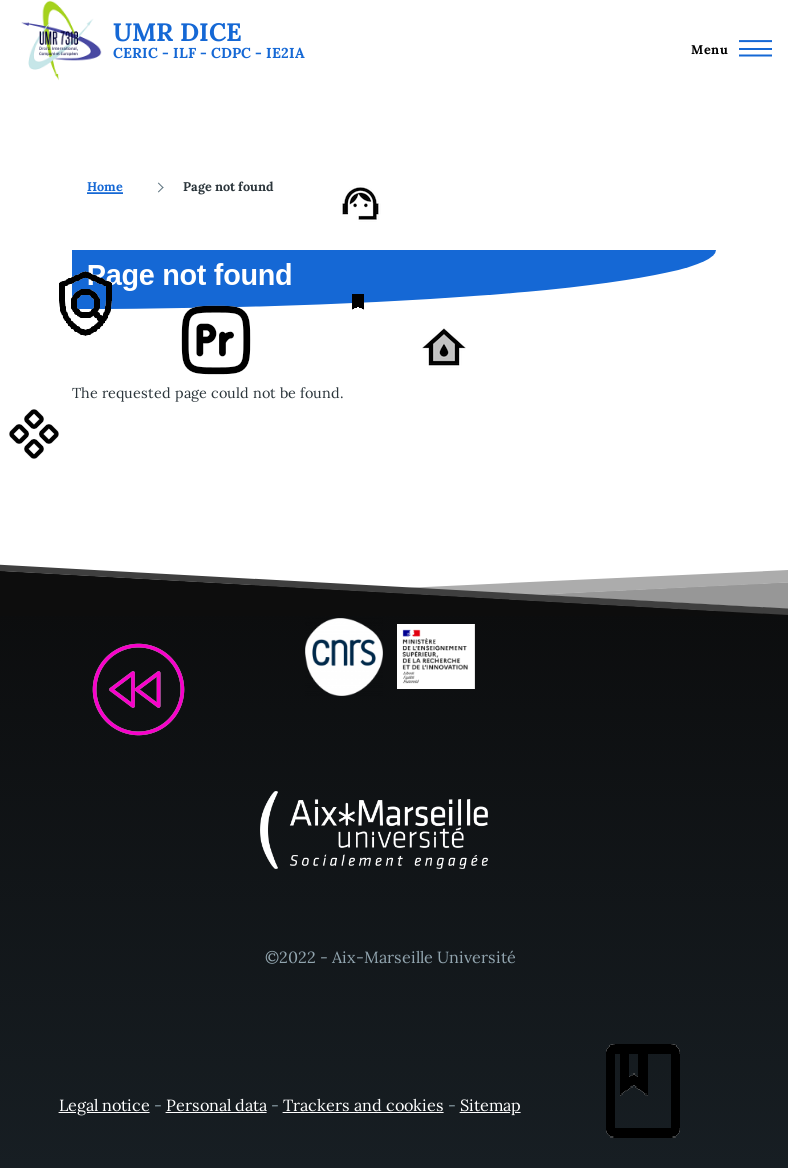 The height and width of the screenshot is (1168, 788). What do you see at coordinates (358, 302) in the screenshot?
I see `bookmark this item` at bounding box center [358, 302].